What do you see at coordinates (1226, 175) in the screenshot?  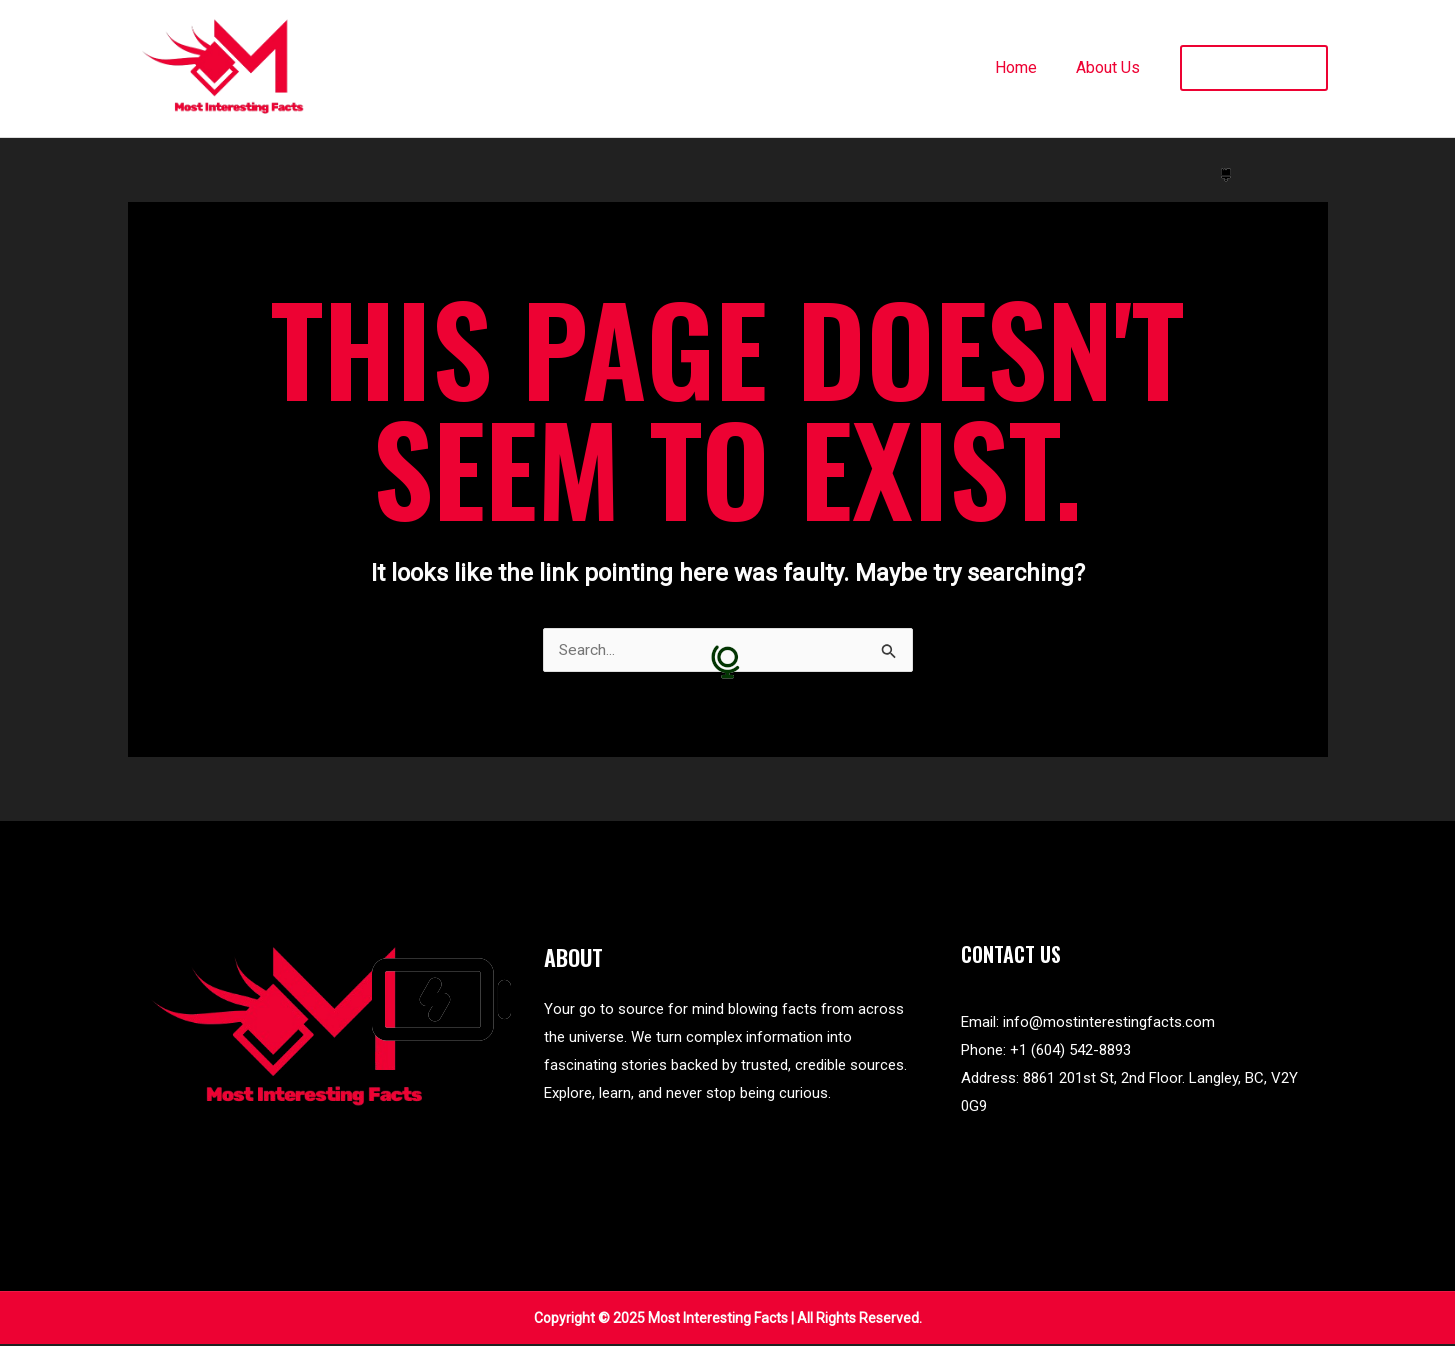 I see `access painting or drawing tools` at bounding box center [1226, 175].